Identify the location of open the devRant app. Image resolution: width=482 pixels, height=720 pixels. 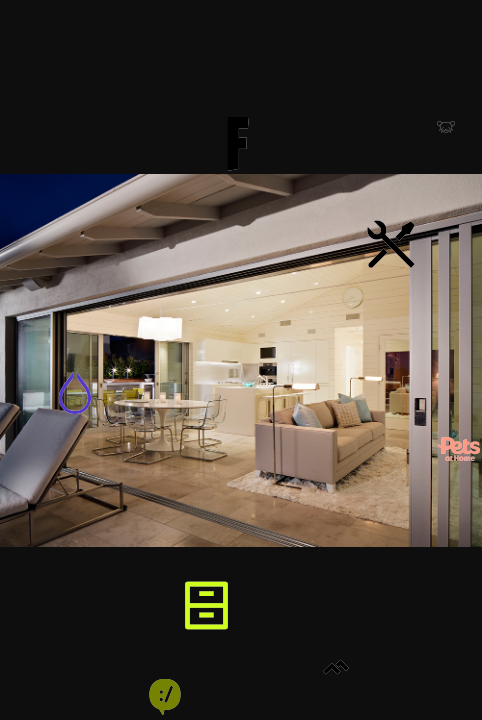
(165, 697).